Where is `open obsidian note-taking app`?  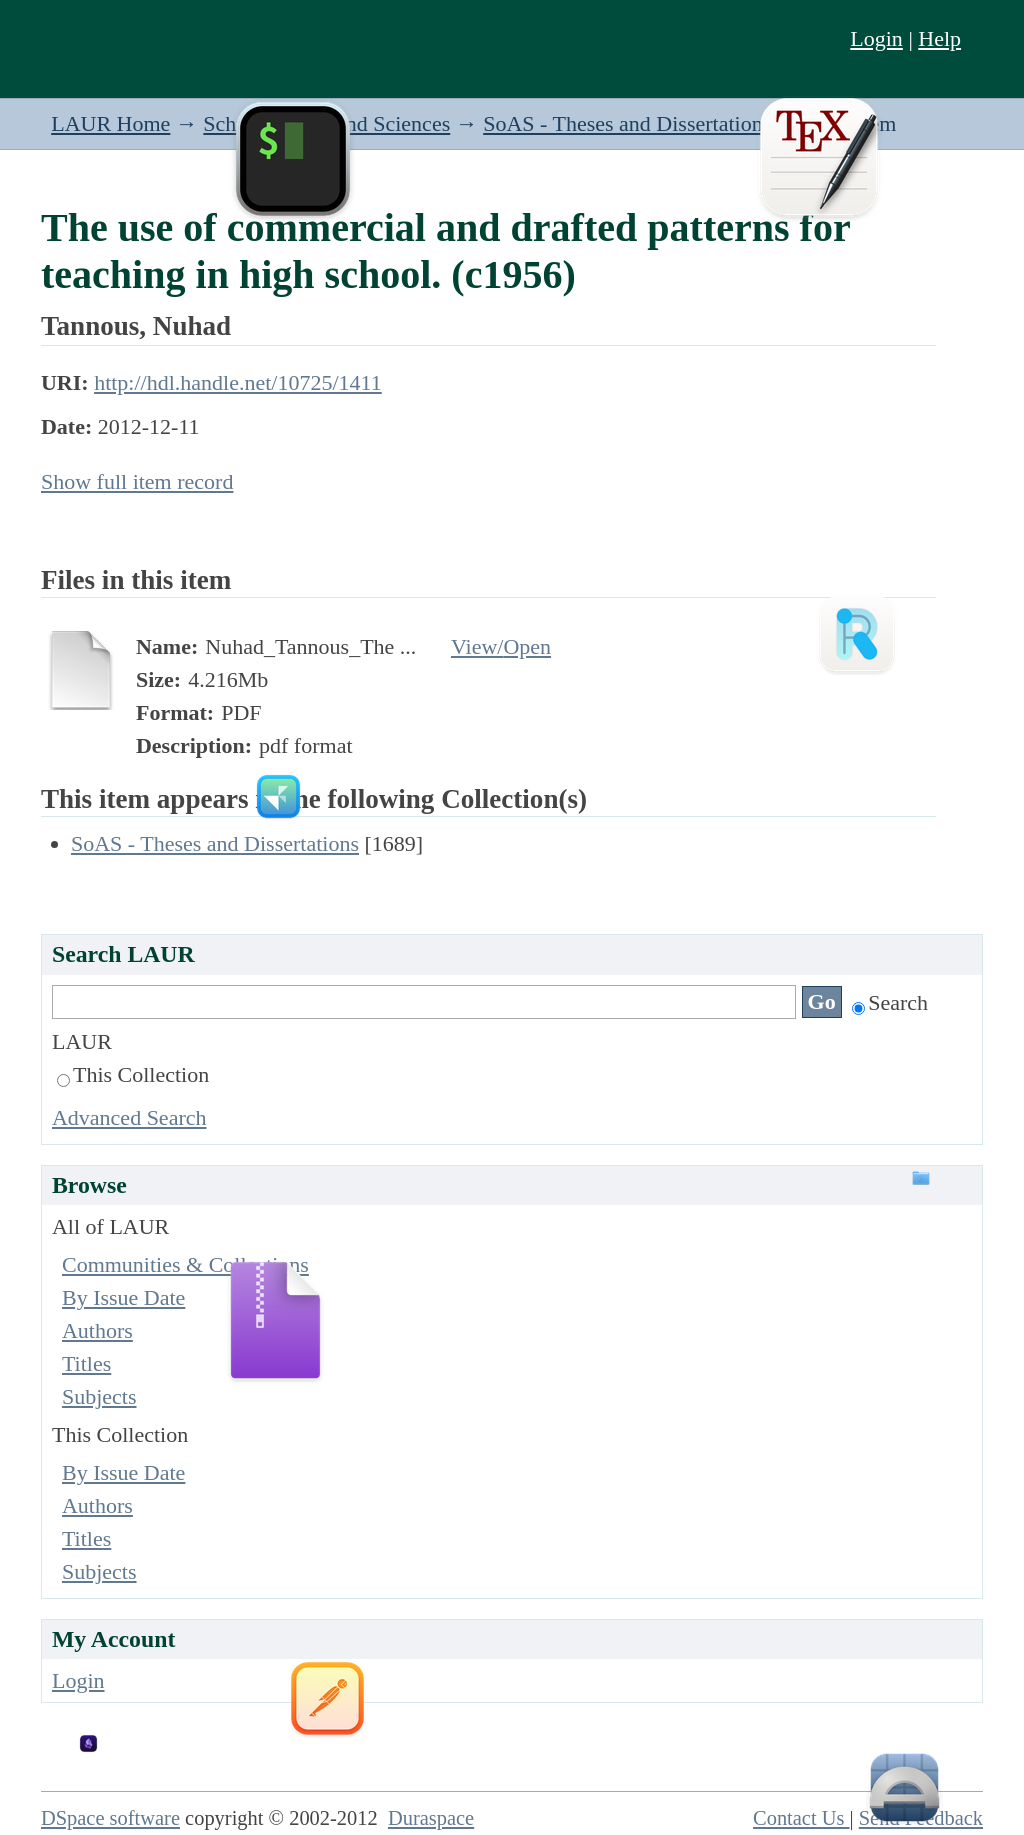
open obsidian note-taking app is located at coordinates (88, 1743).